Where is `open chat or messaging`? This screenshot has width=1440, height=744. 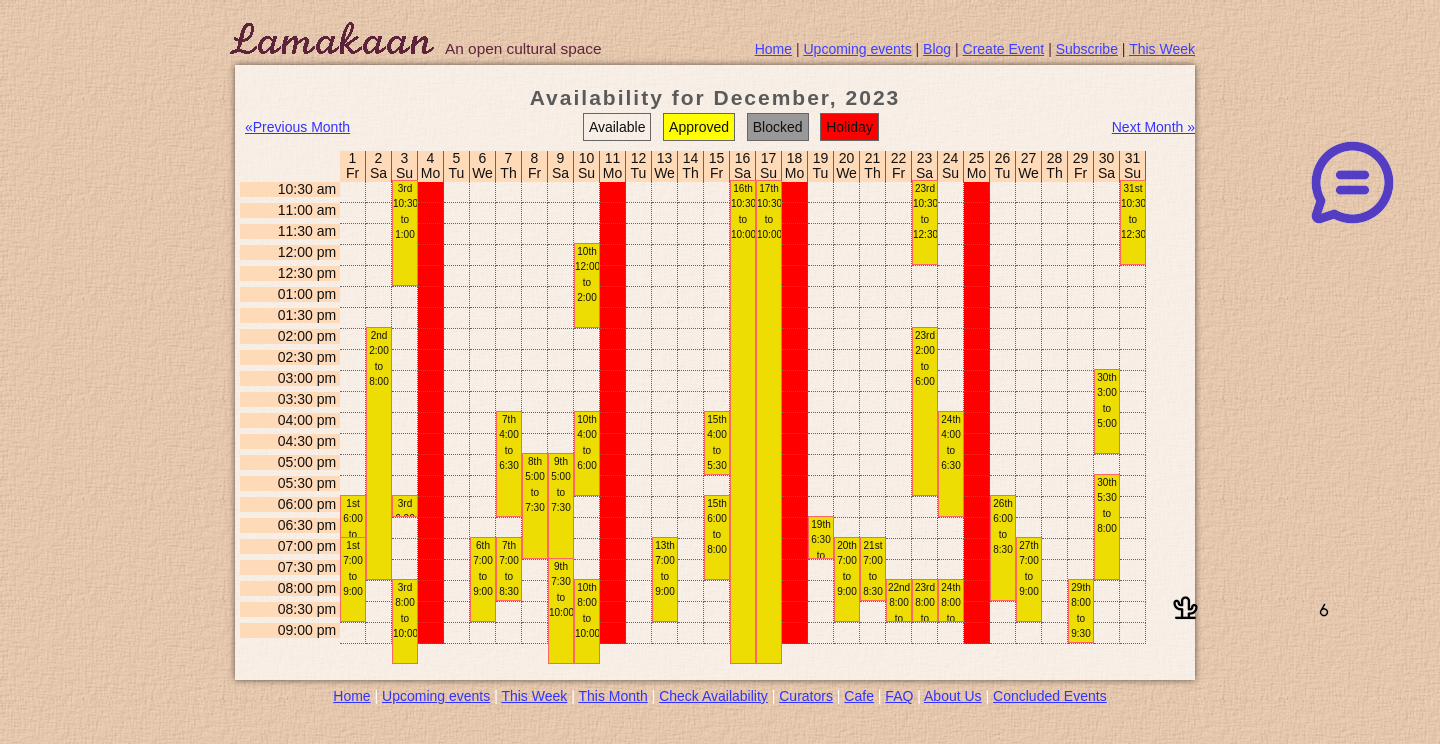
open chat or messaging is located at coordinates (1352, 182).